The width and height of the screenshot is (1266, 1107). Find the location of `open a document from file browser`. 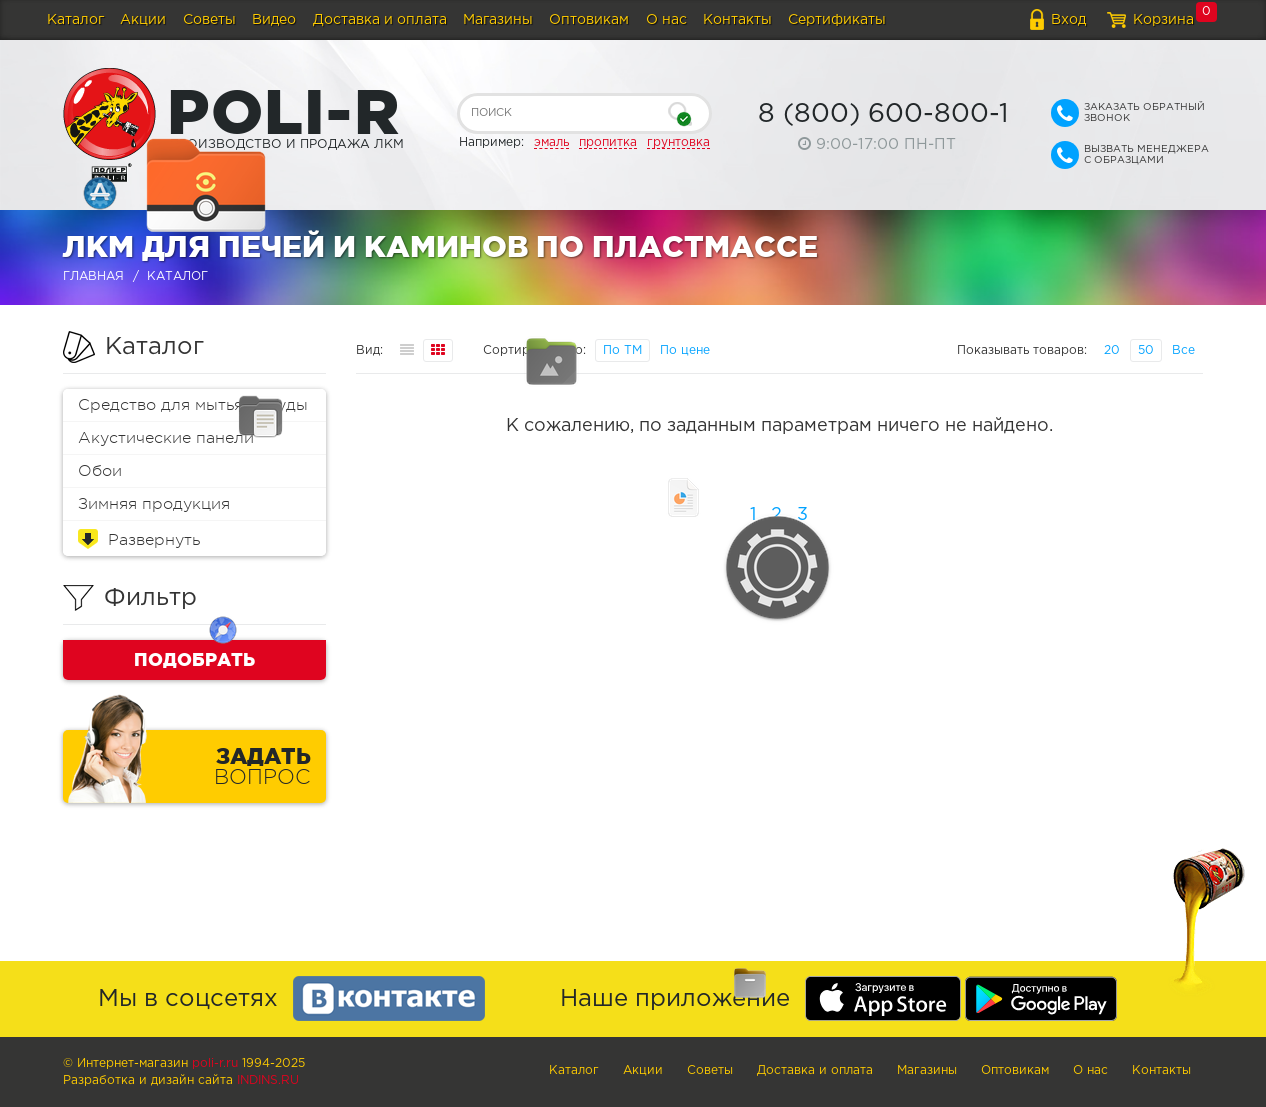

open a document from file browser is located at coordinates (260, 415).